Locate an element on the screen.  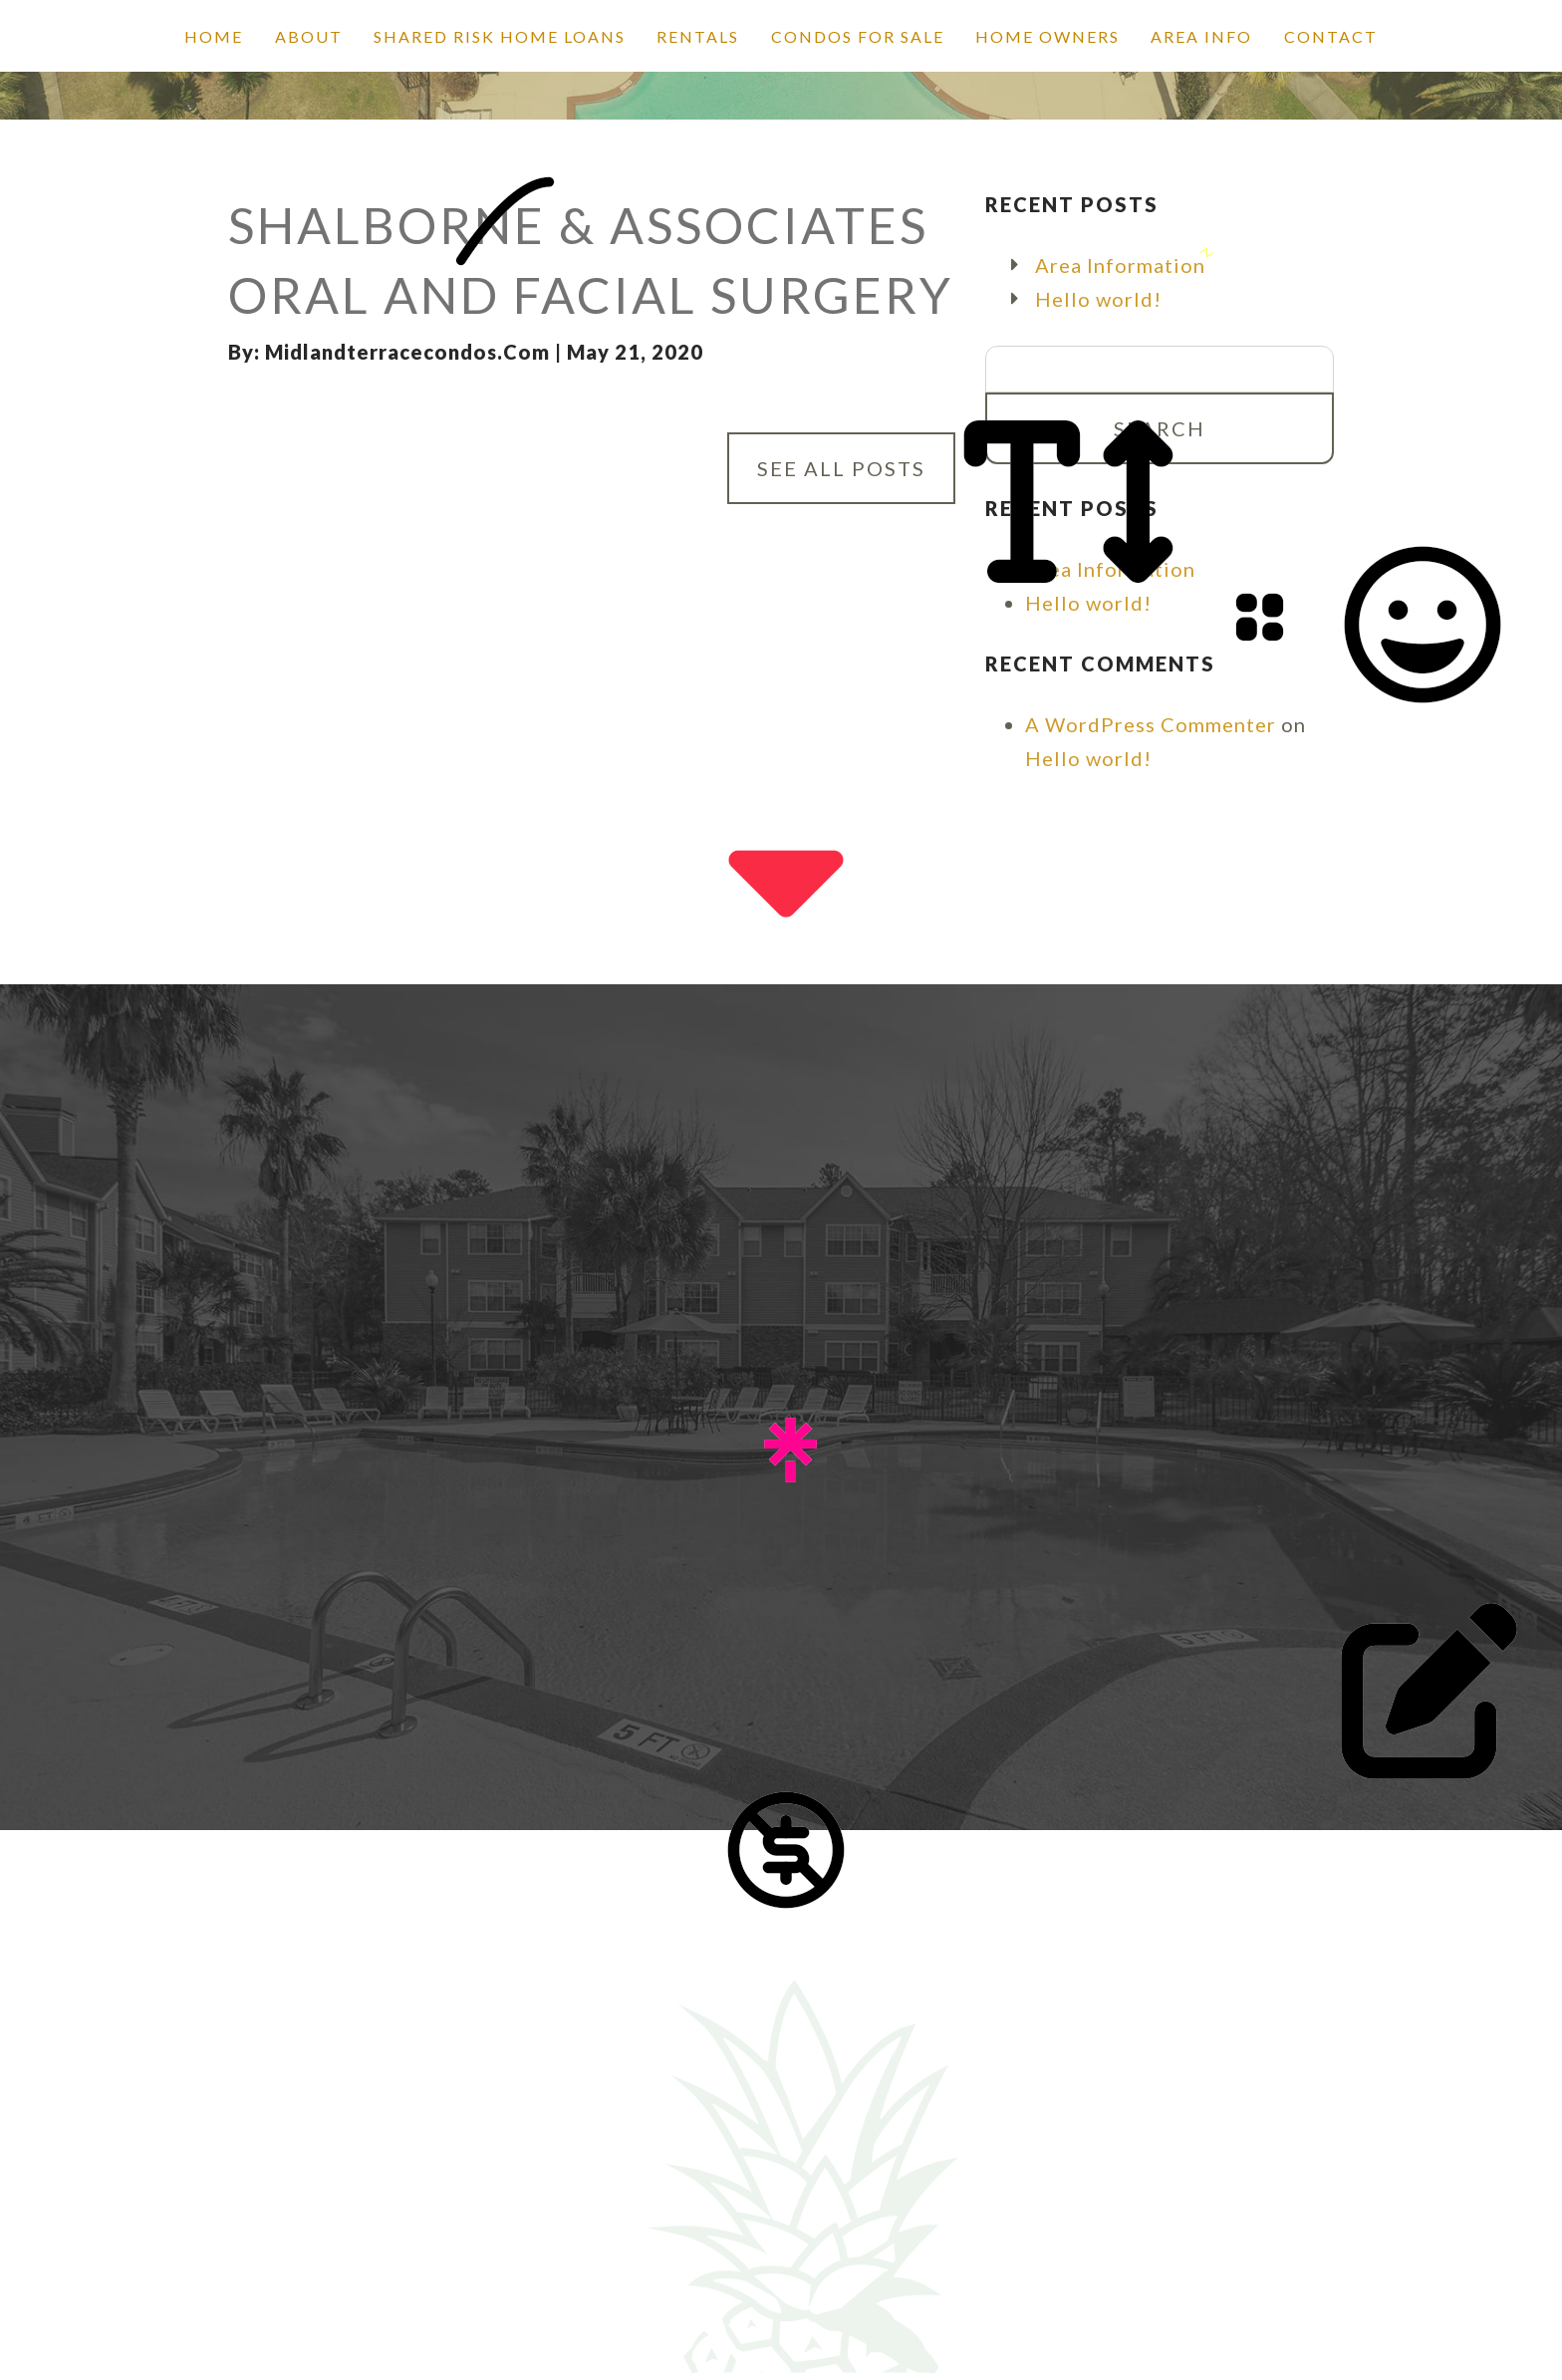
visit linktree profile is located at coordinates (788, 1450).